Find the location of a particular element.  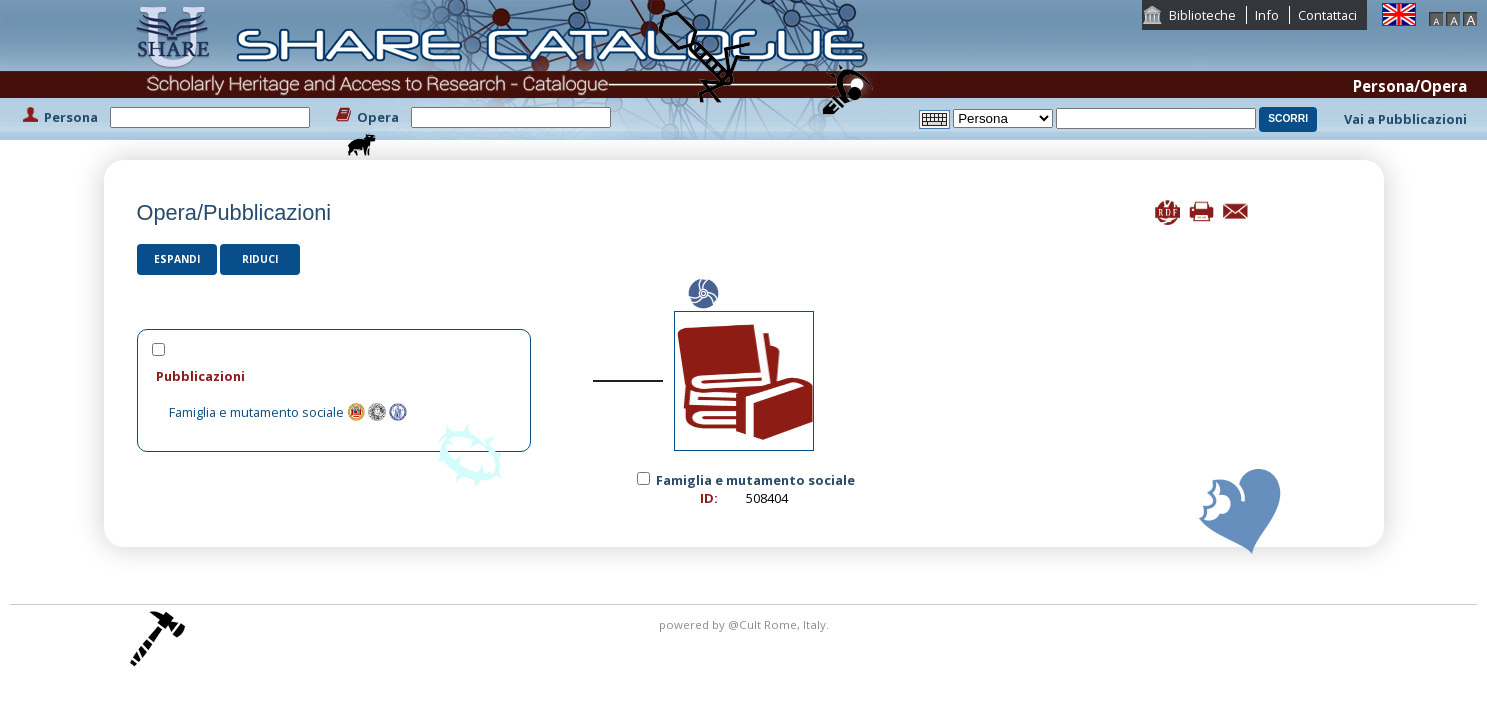

equip a magic staff or wand is located at coordinates (848, 89).